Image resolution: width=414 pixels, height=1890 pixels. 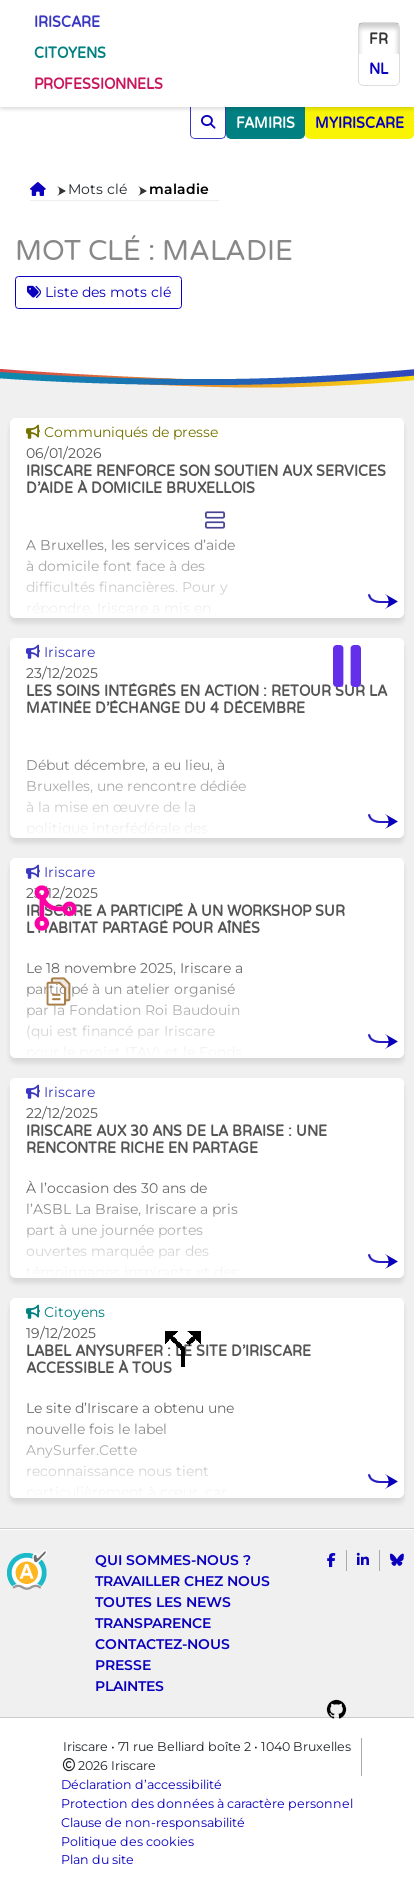 I want to click on view all files or documents, so click(x=58, y=991).